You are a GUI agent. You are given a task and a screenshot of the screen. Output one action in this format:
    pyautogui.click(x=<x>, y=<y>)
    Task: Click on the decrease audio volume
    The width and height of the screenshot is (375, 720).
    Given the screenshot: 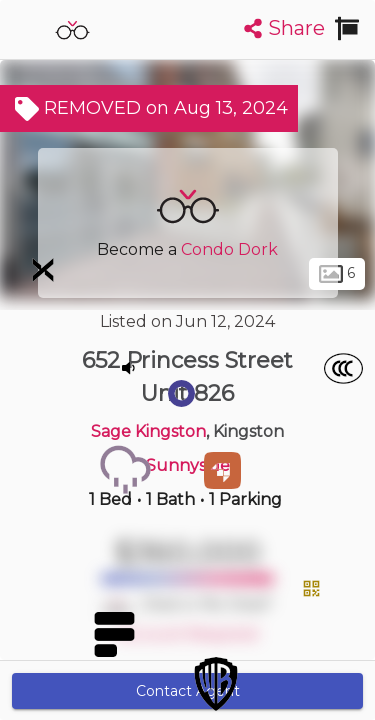 What is the action you would take?
    pyautogui.click(x=128, y=368)
    